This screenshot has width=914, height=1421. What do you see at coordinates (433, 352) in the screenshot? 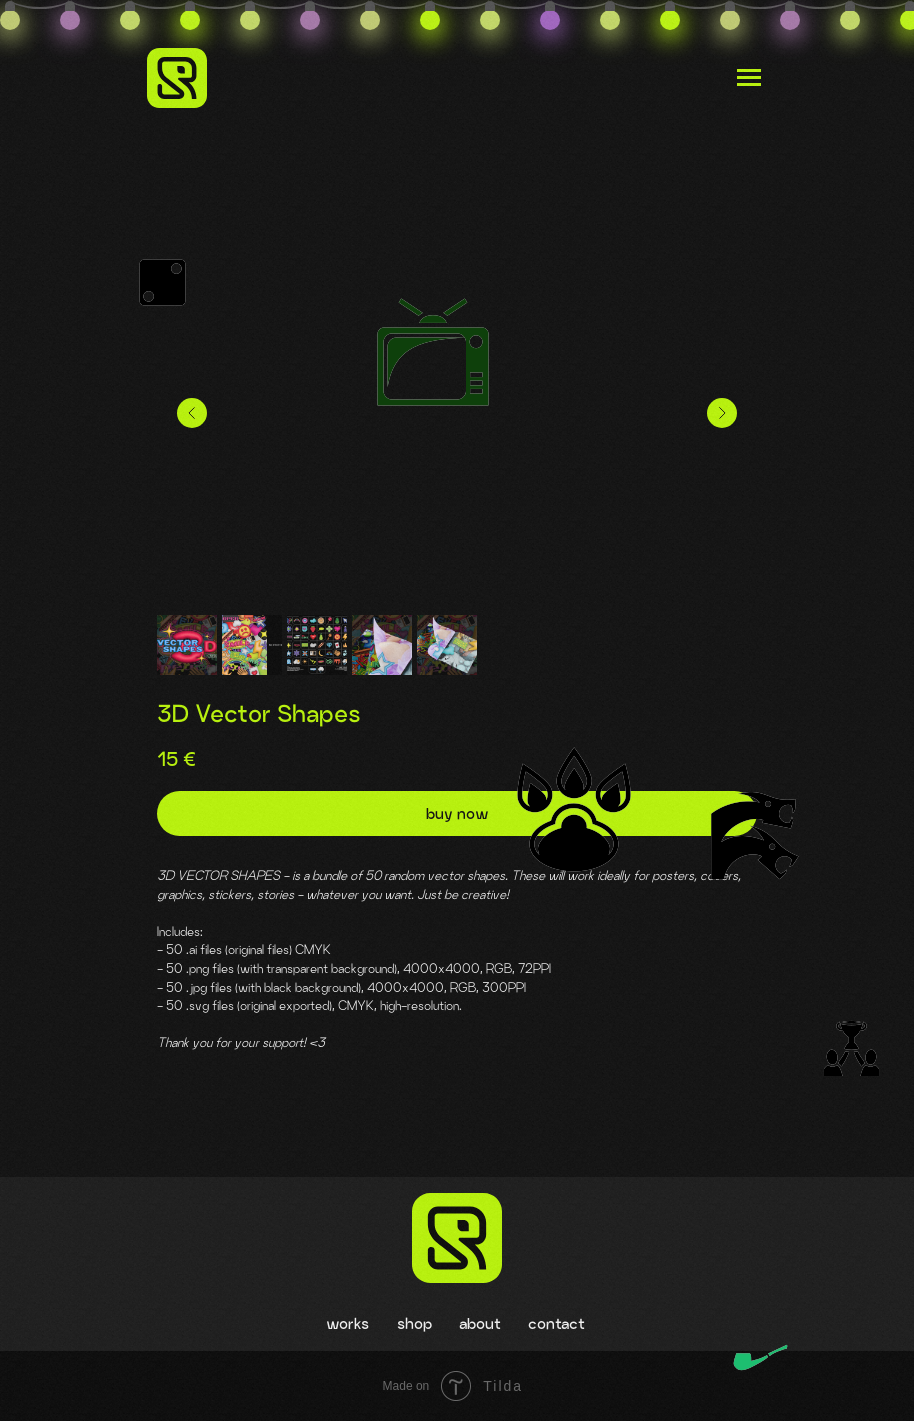
I see `access tv or video streaming features` at bounding box center [433, 352].